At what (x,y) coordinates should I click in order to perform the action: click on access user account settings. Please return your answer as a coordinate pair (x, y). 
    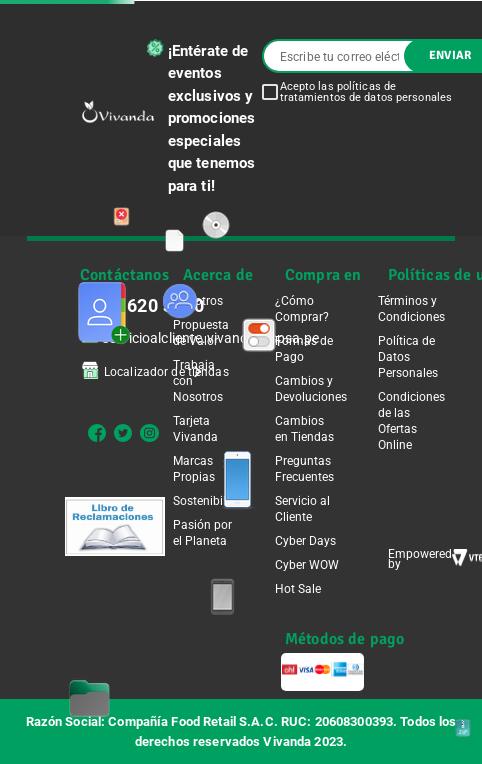
    Looking at the image, I should click on (180, 301).